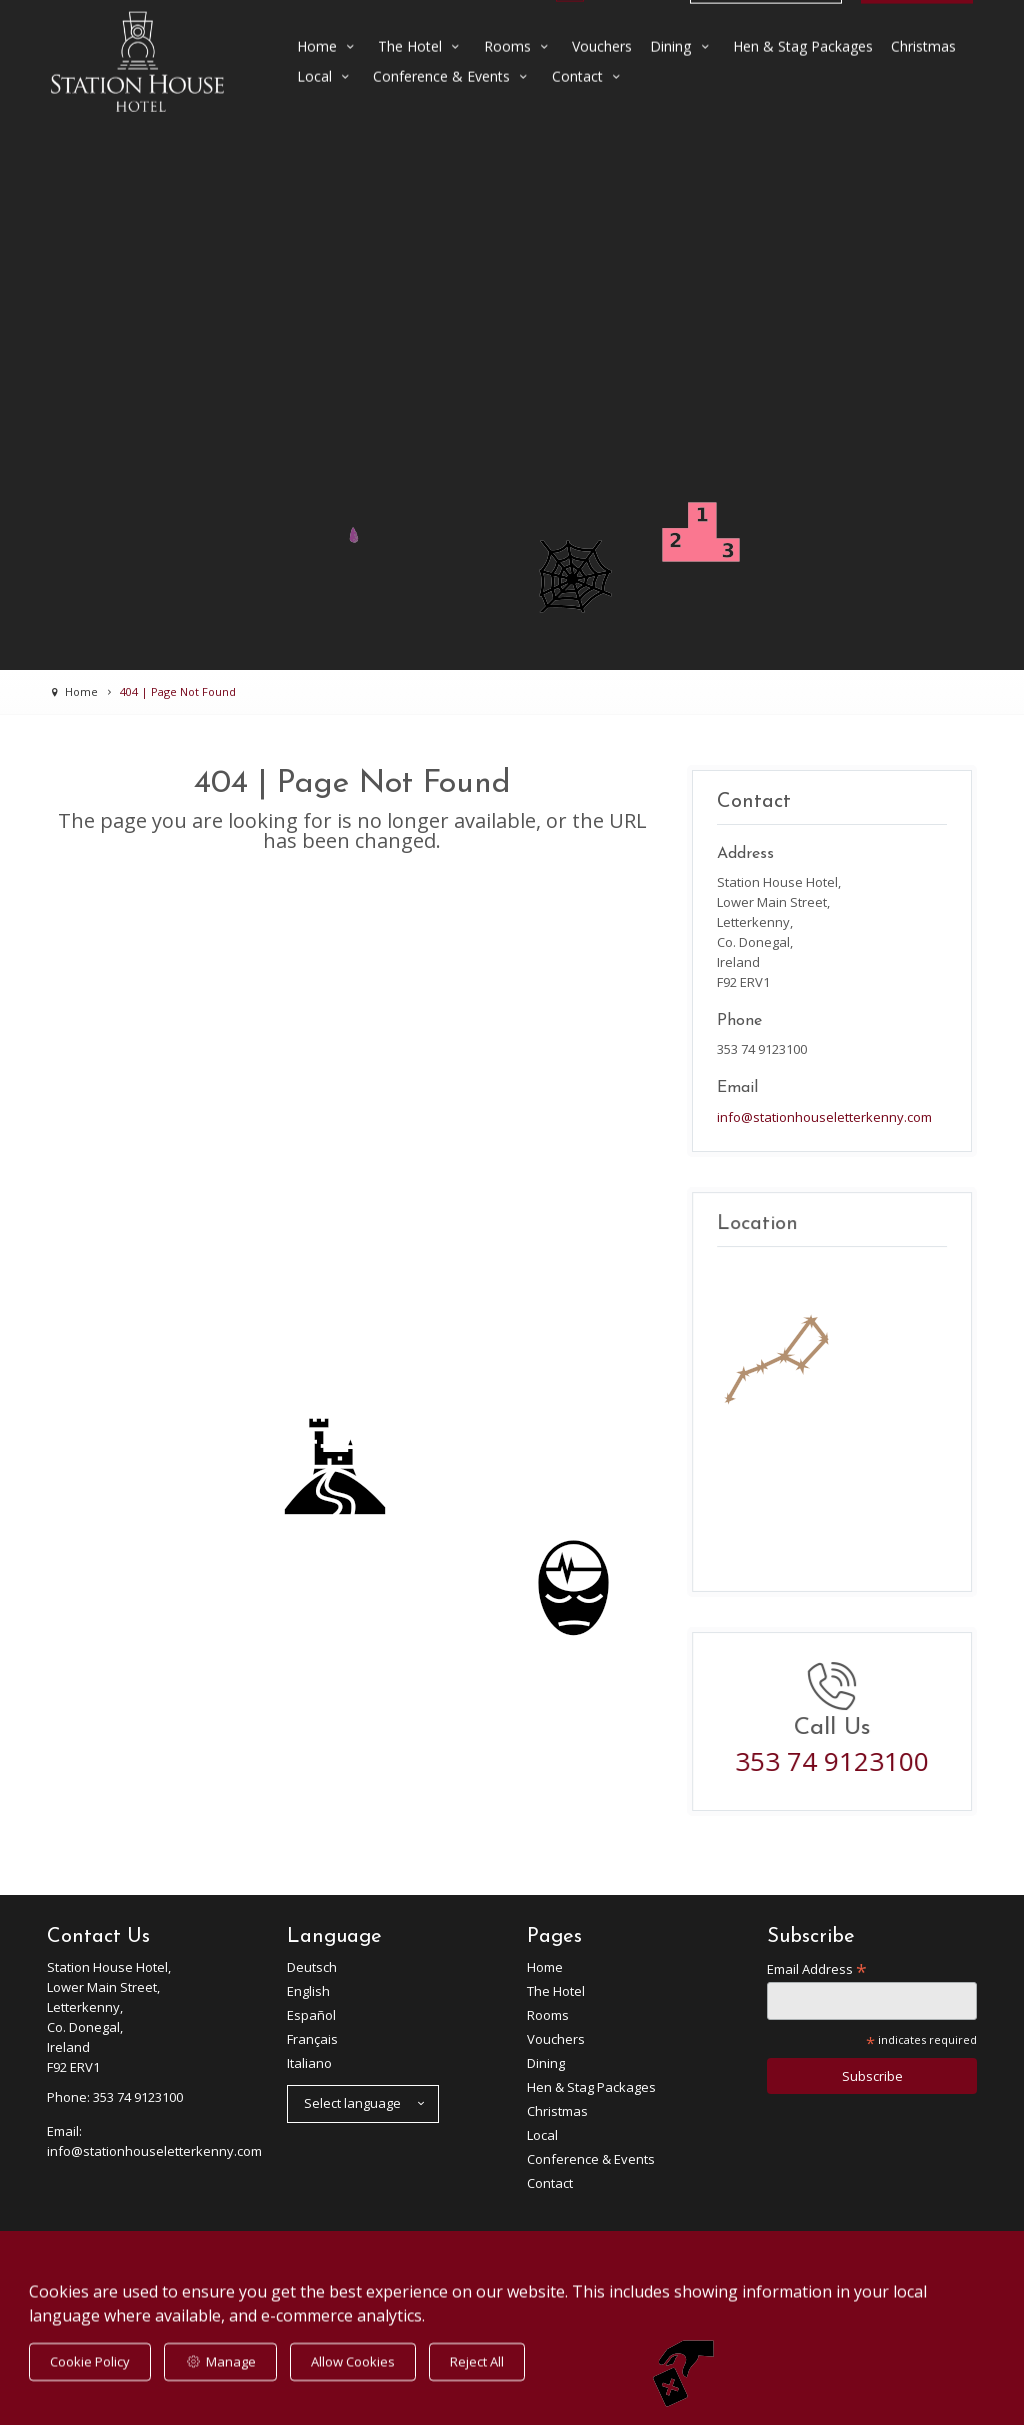 The height and width of the screenshot is (2425, 1024). What do you see at coordinates (575, 576) in the screenshot?
I see `indicates a spider or web-related game element` at bounding box center [575, 576].